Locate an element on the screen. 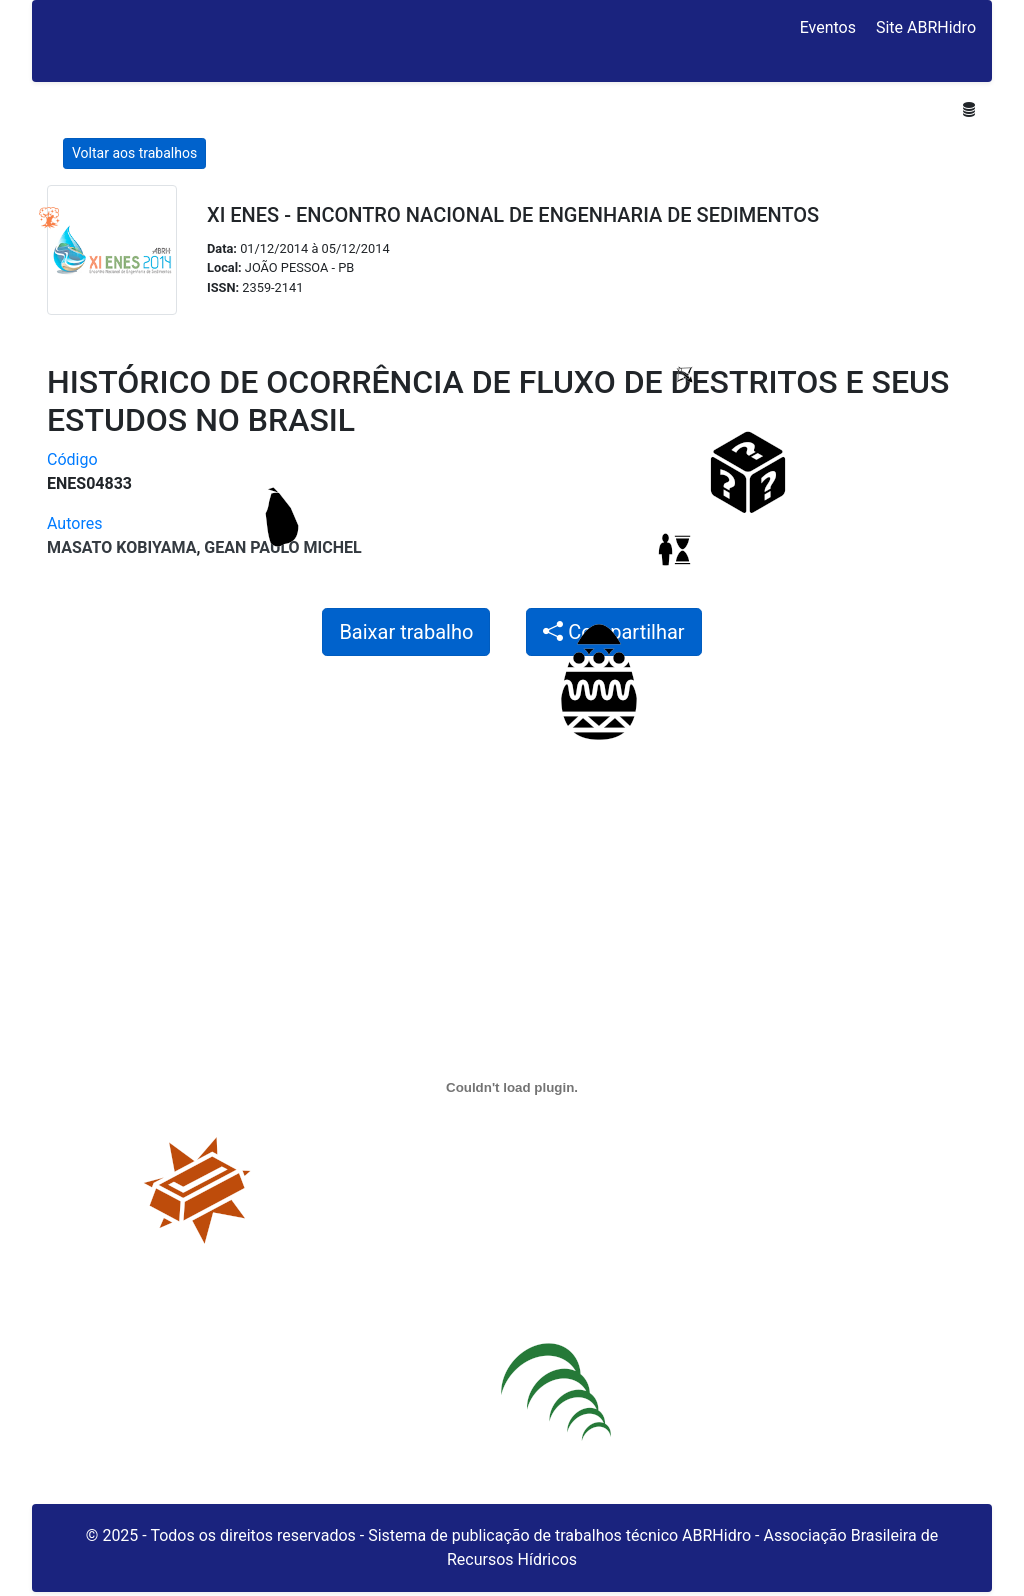 This screenshot has height=1596, width=1024. view in-game currency or gold balance is located at coordinates (197, 1189).